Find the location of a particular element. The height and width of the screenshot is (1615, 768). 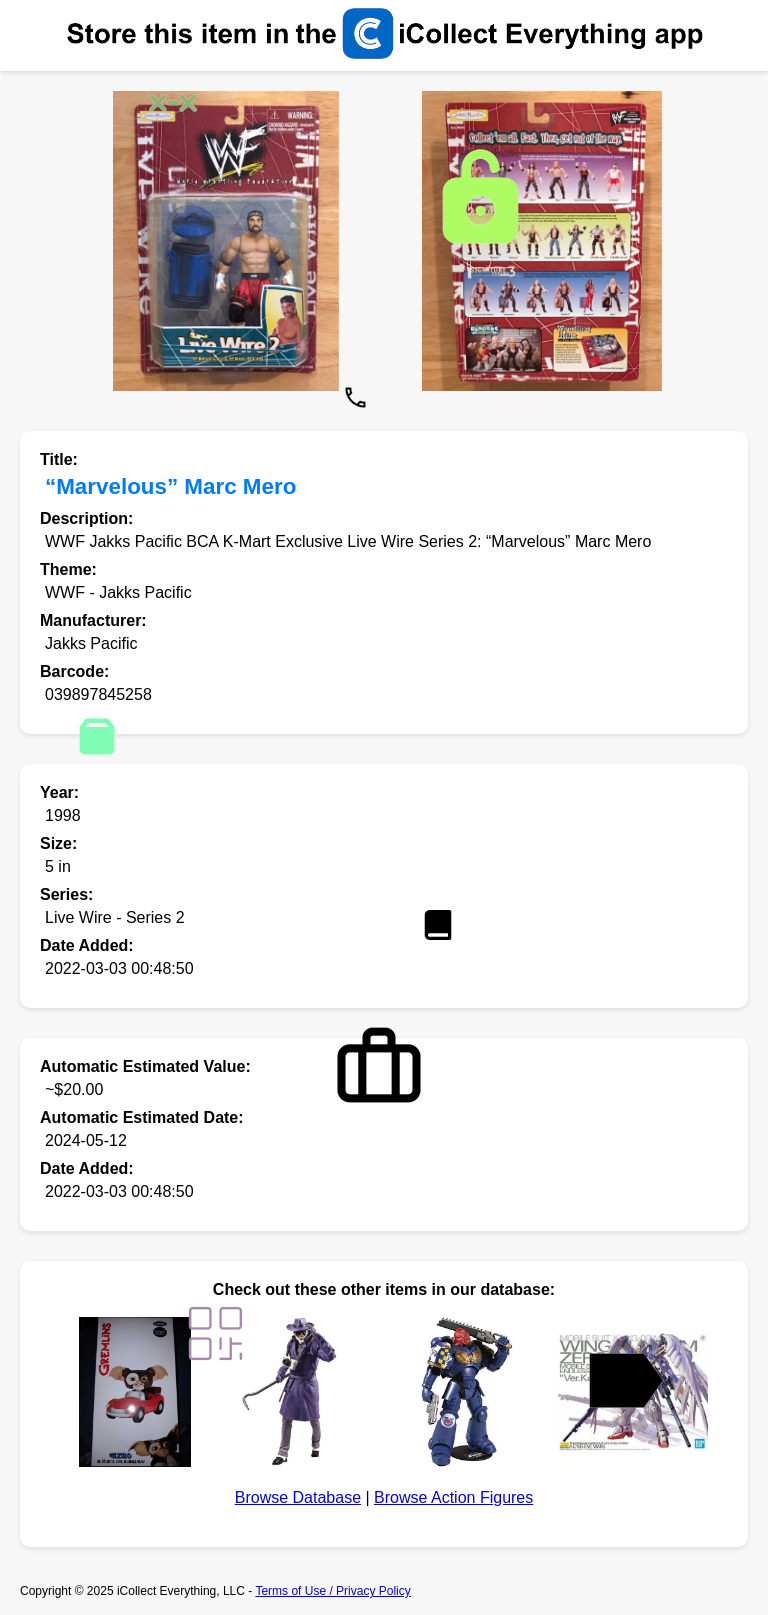

unlock a secured item or feature is located at coordinates (480, 196).